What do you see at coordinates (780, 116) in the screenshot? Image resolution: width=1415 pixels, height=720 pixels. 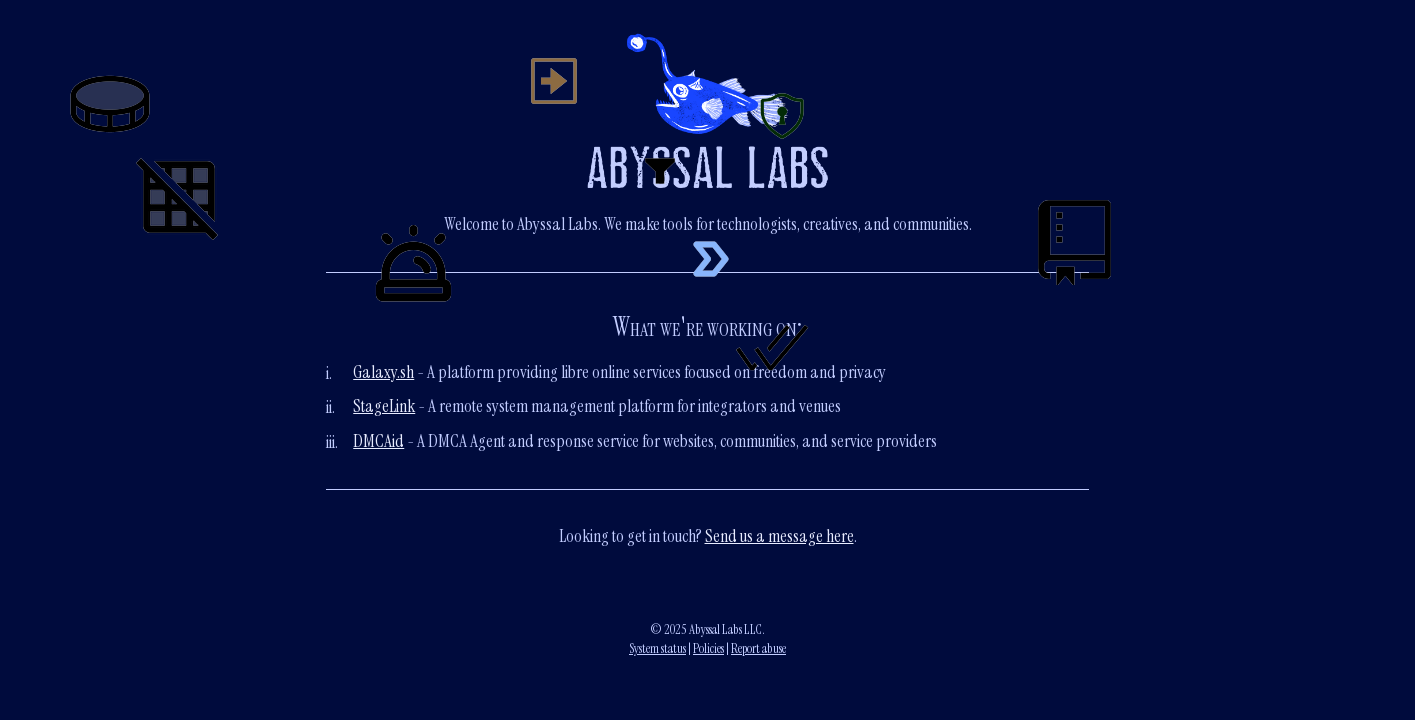 I see `access security or privacy settings` at bounding box center [780, 116].